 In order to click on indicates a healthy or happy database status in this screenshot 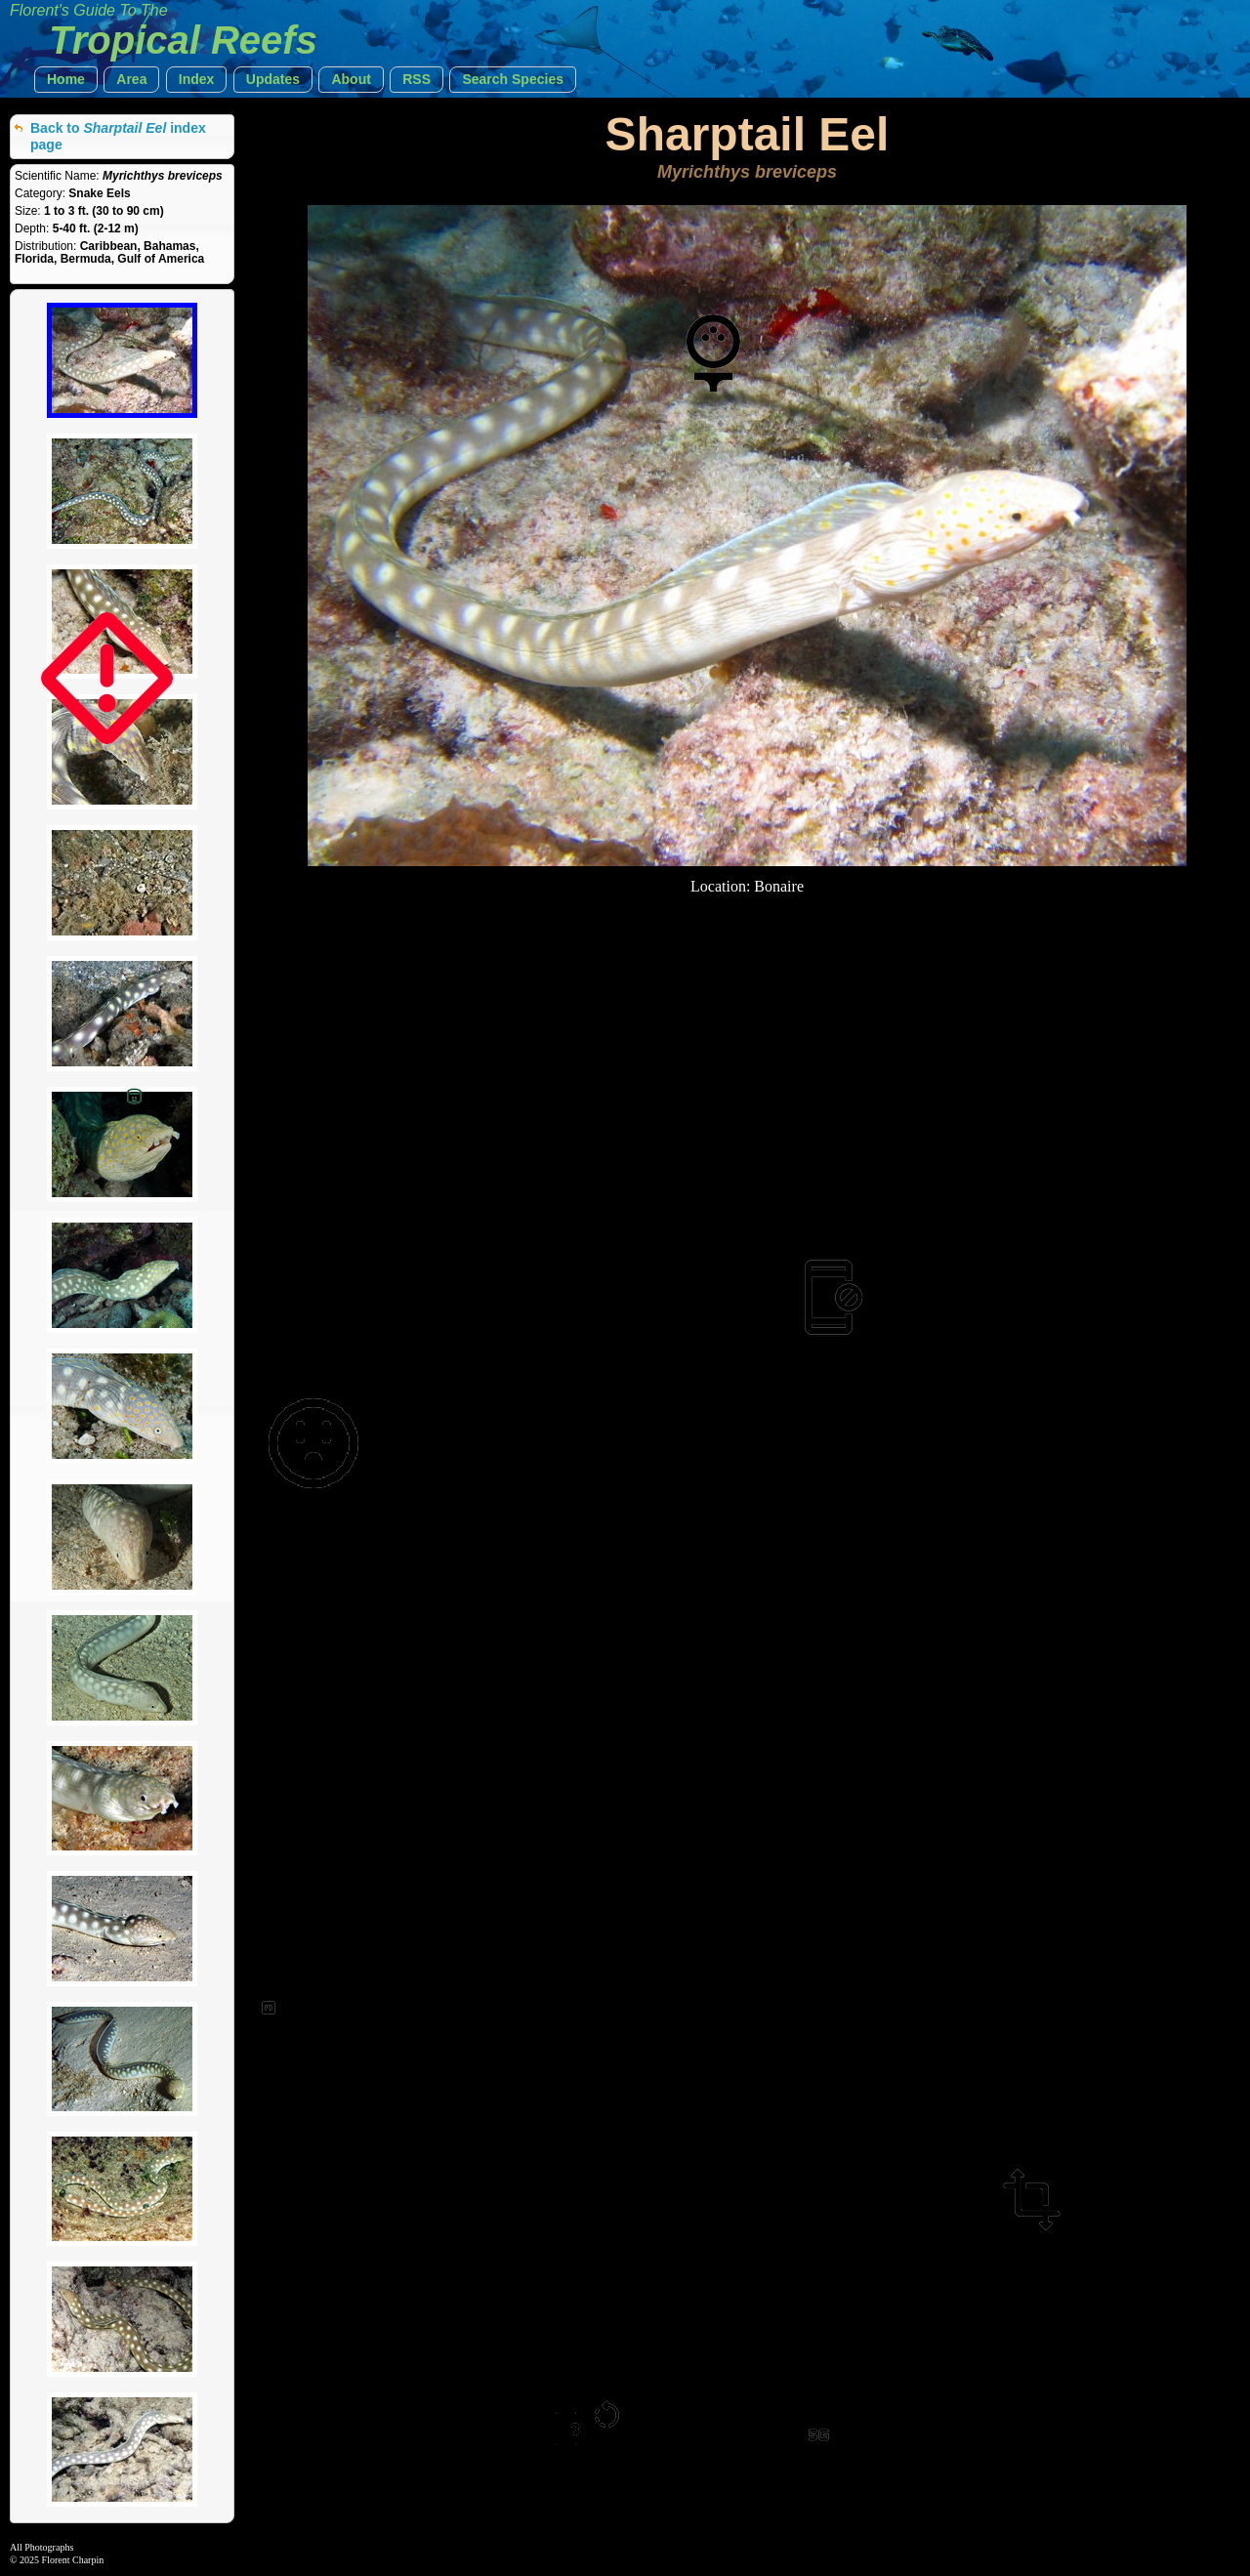, I will do `click(134, 1096)`.